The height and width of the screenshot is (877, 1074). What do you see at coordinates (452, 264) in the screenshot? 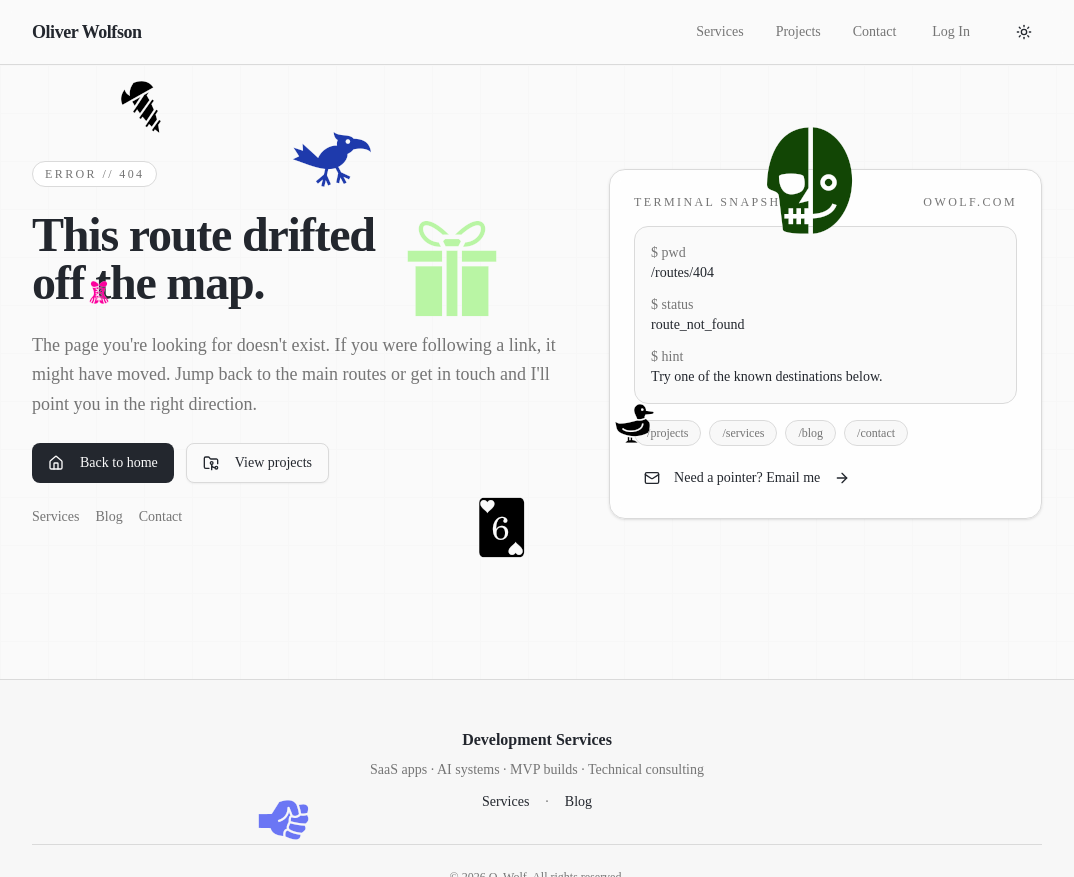
I see `view your gifts or rewards` at bounding box center [452, 264].